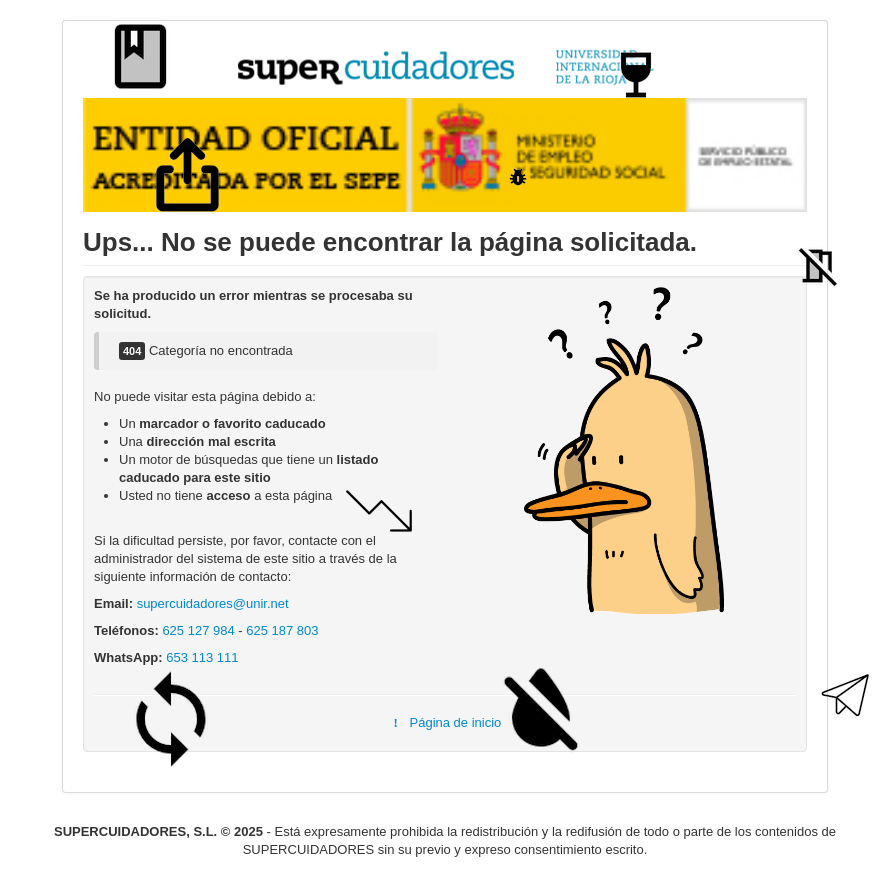 The height and width of the screenshot is (888, 890). What do you see at coordinates (518, 177) in the screenshot?
I see `find pest control services nearby` at bounding box center [518, 177].